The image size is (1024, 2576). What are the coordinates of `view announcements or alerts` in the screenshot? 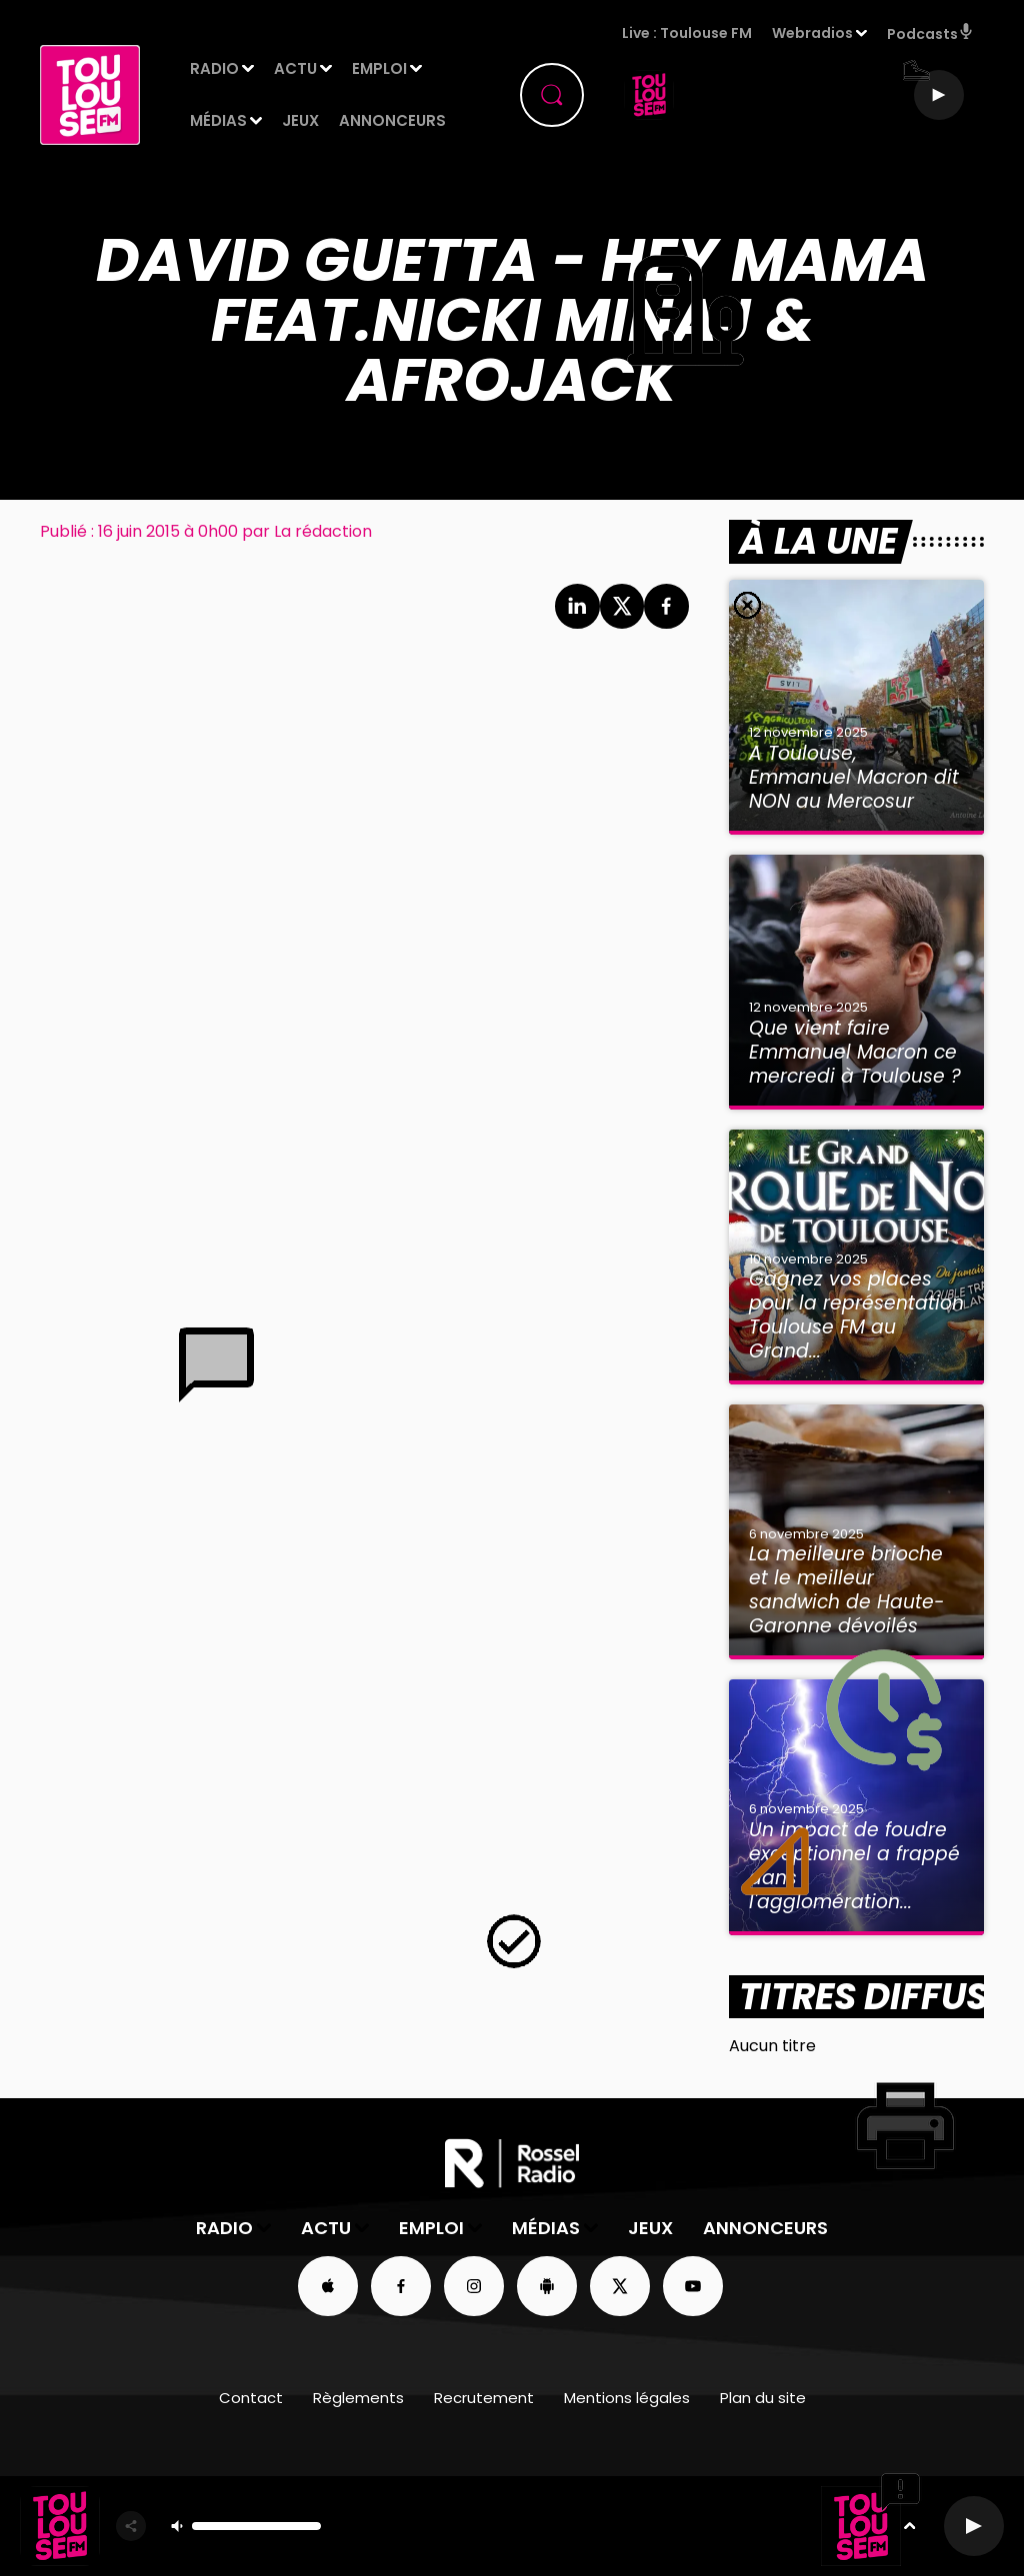 It's located at (900, 2492).